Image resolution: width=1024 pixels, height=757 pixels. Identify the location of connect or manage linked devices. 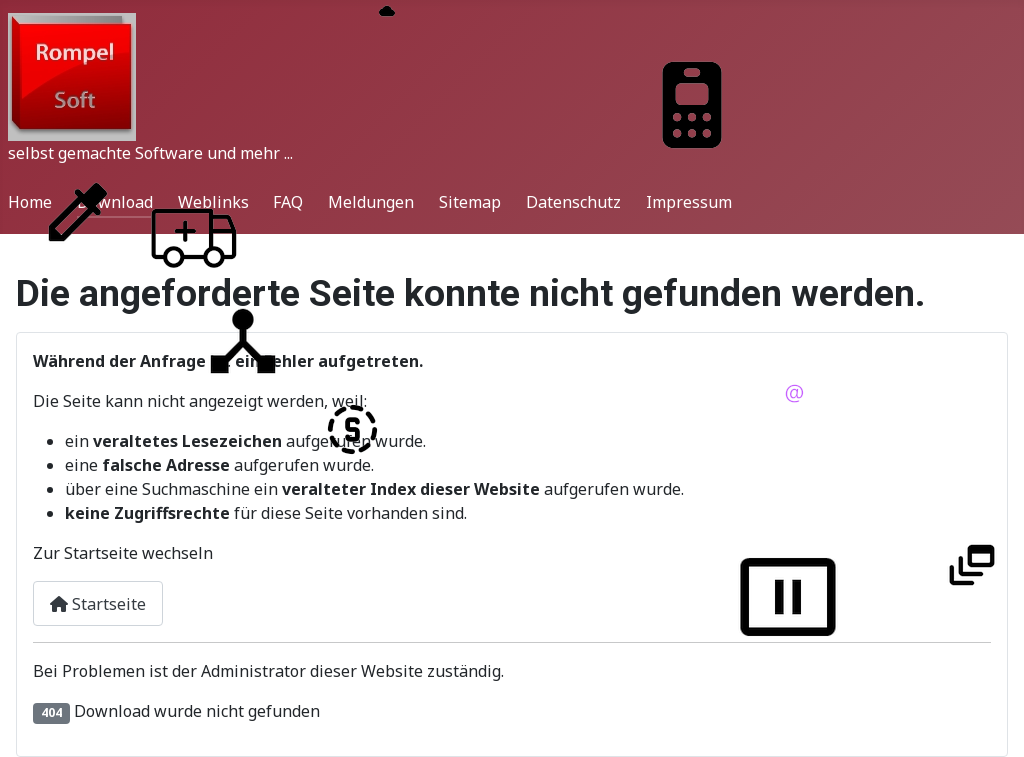
(243, 341).